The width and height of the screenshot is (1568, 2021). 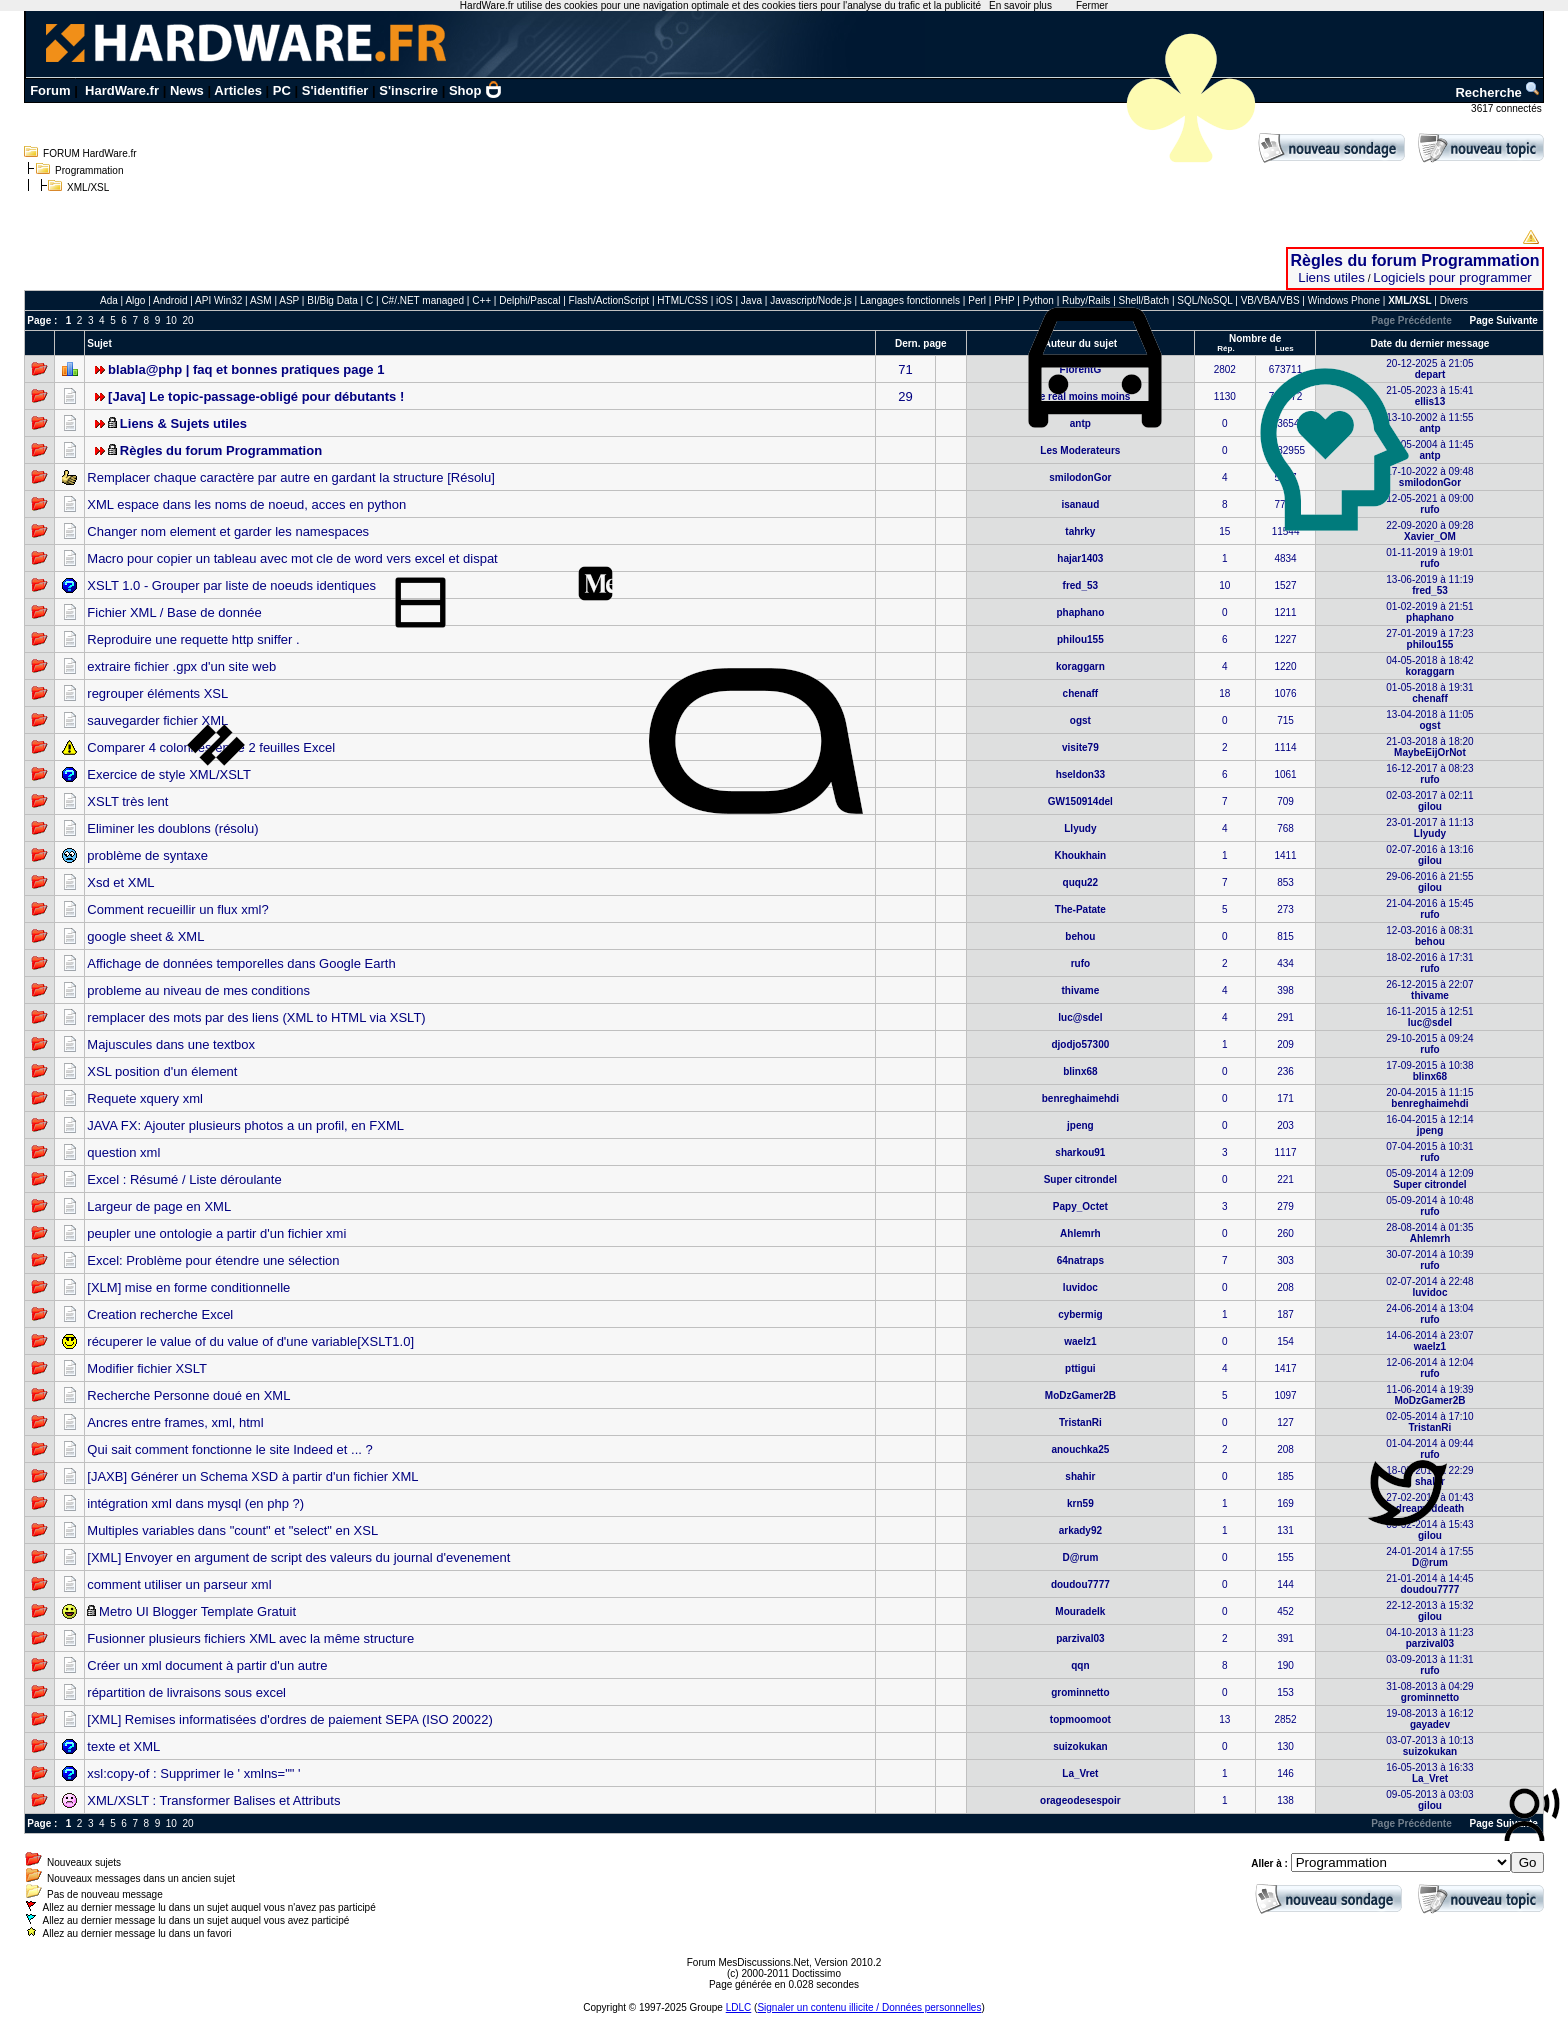 What do you see at coordinates (1191, 98) in the screenshot?
I see `represents the clubs suit in a card game app` at bounding box center [1191, 98].